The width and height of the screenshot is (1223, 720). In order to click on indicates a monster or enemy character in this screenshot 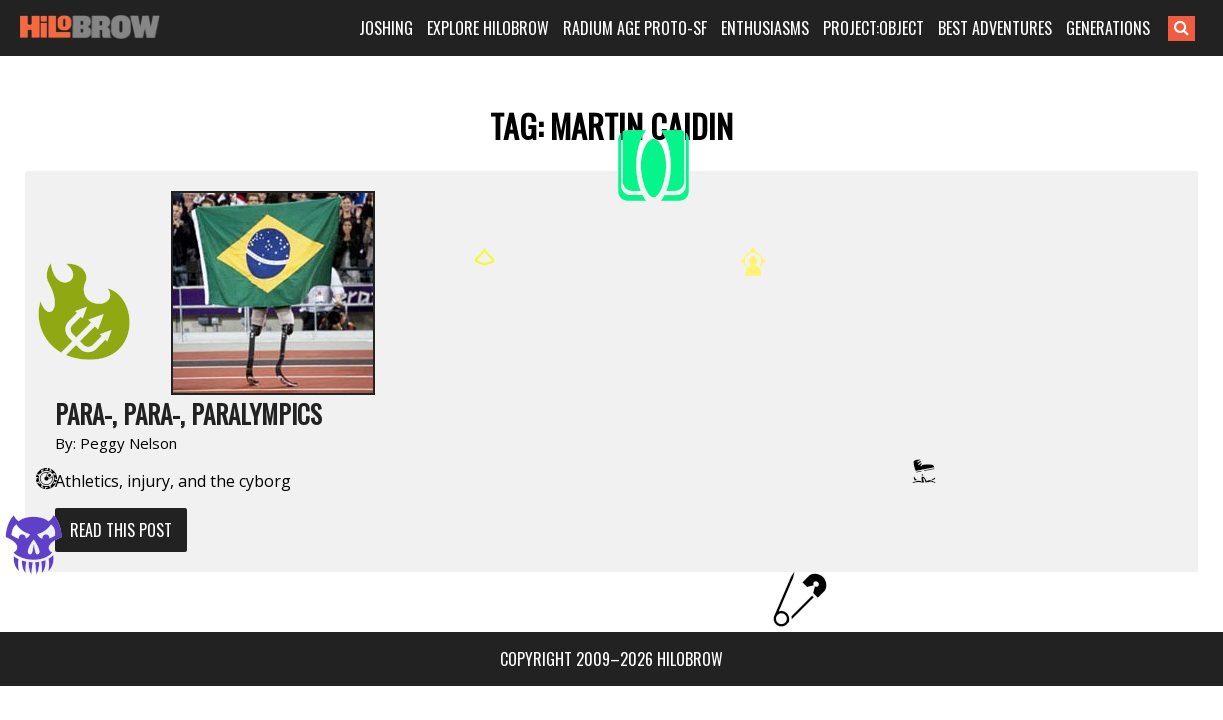, I will do `click(33, 543)`.